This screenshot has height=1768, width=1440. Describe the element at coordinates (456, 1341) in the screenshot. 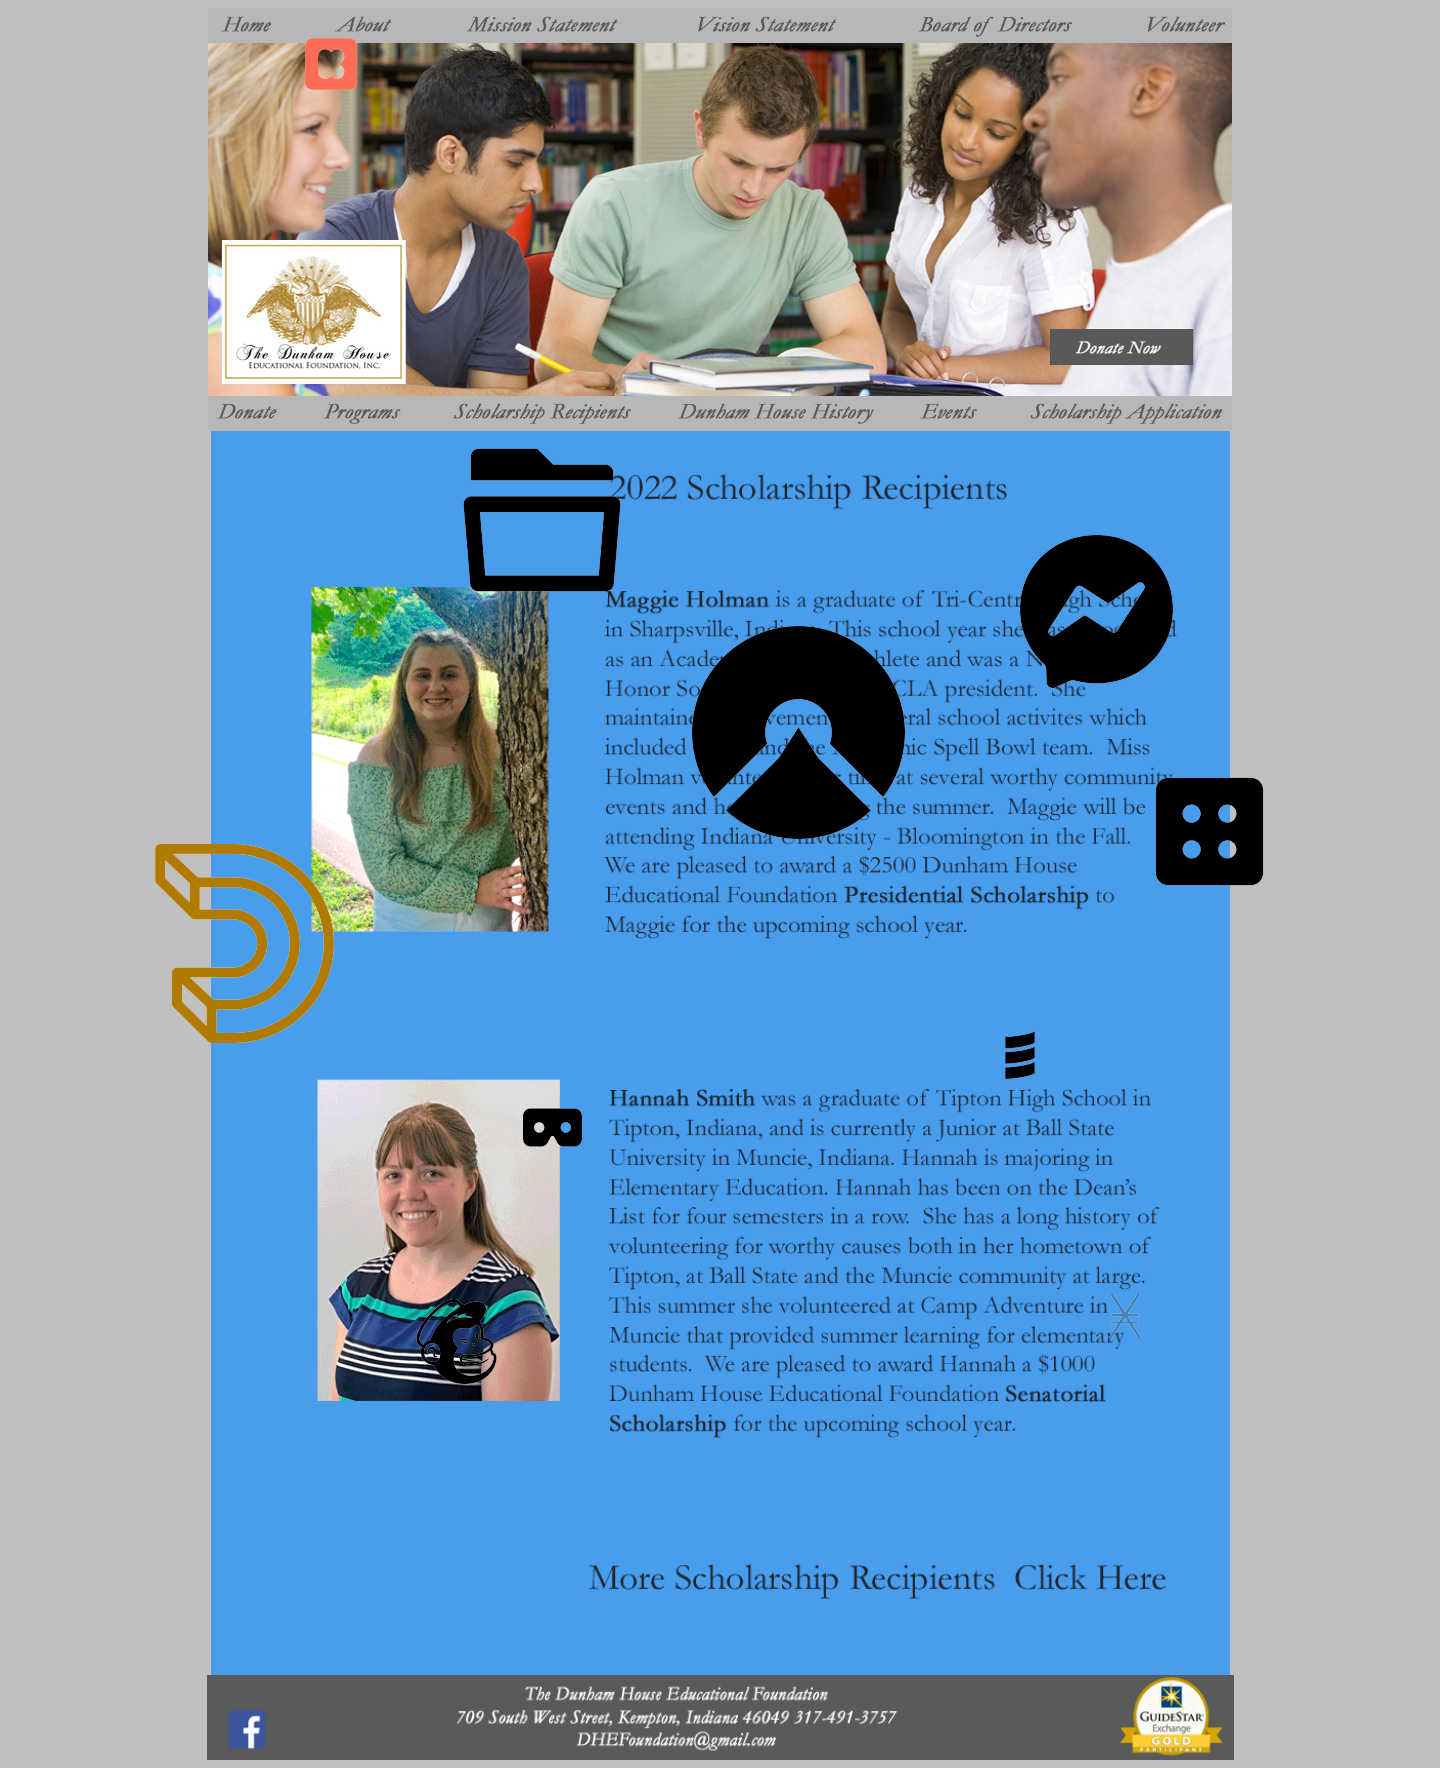

I see `open mailchimp email marketing platform` at that location.